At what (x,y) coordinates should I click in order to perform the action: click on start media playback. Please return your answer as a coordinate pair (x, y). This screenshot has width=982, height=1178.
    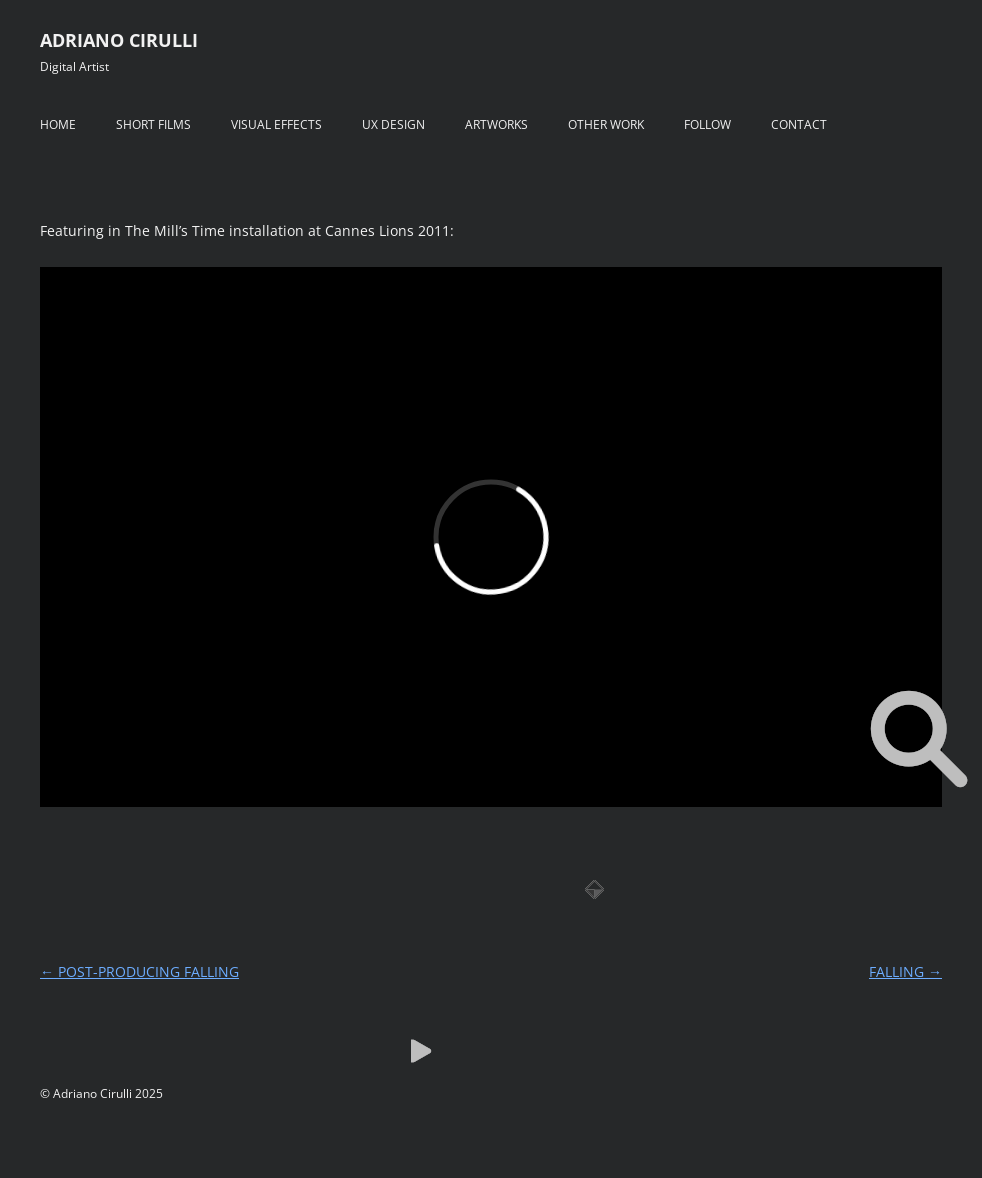
    Looking at the image, I should click on (420, 1051).